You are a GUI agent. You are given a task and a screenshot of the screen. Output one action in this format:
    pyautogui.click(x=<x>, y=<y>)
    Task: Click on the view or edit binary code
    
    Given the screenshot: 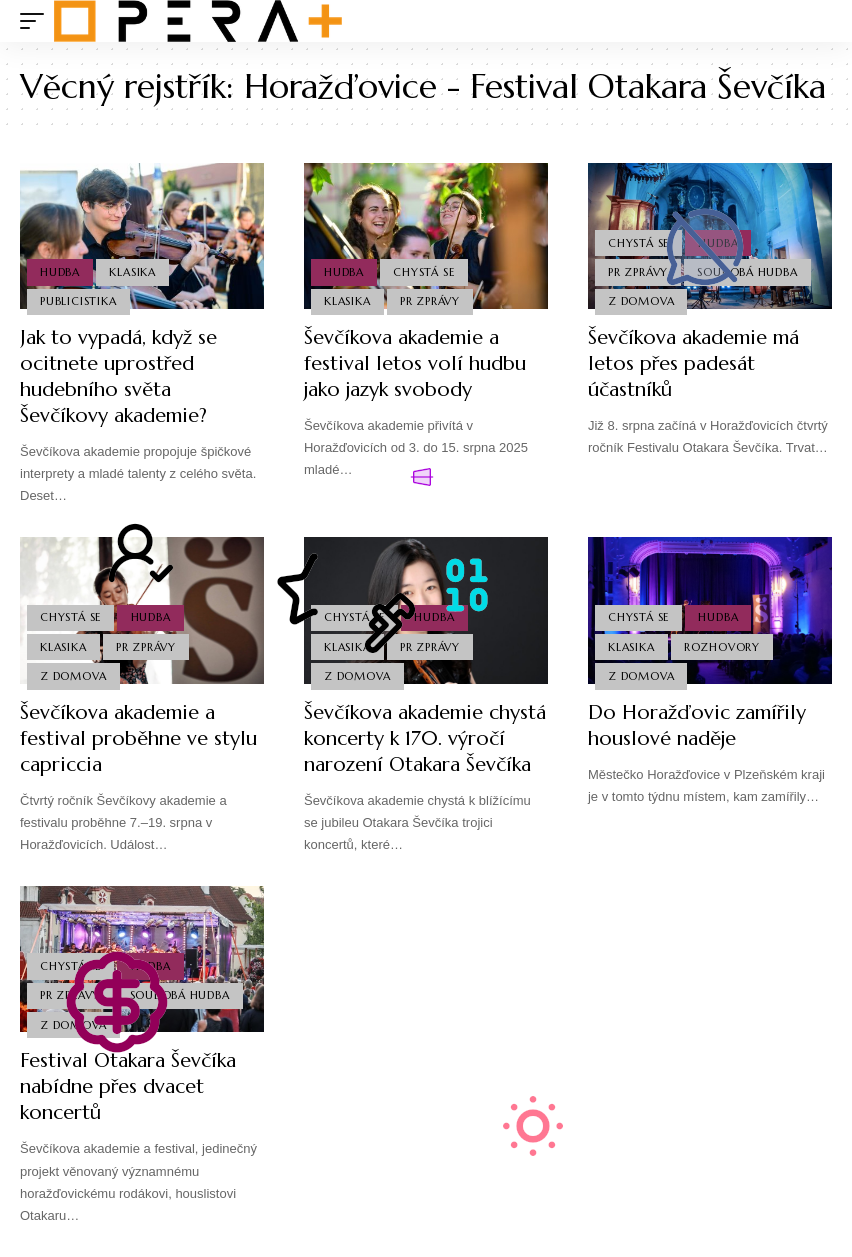 What is the action you would take?
    pyautogui.click(x=467, y=585)
    